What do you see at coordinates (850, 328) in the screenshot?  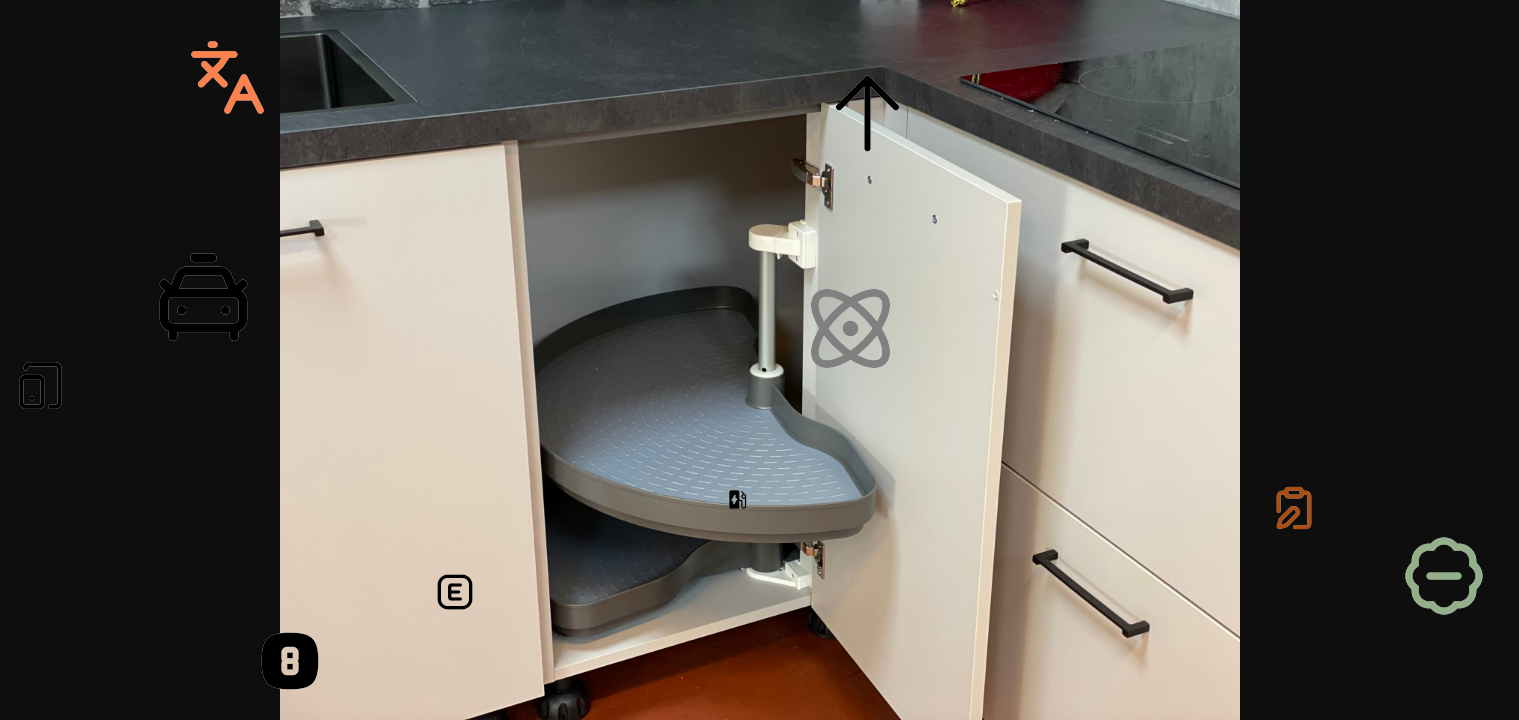 I see `access science or chemistry-related features` at bounding box center [850, 328].